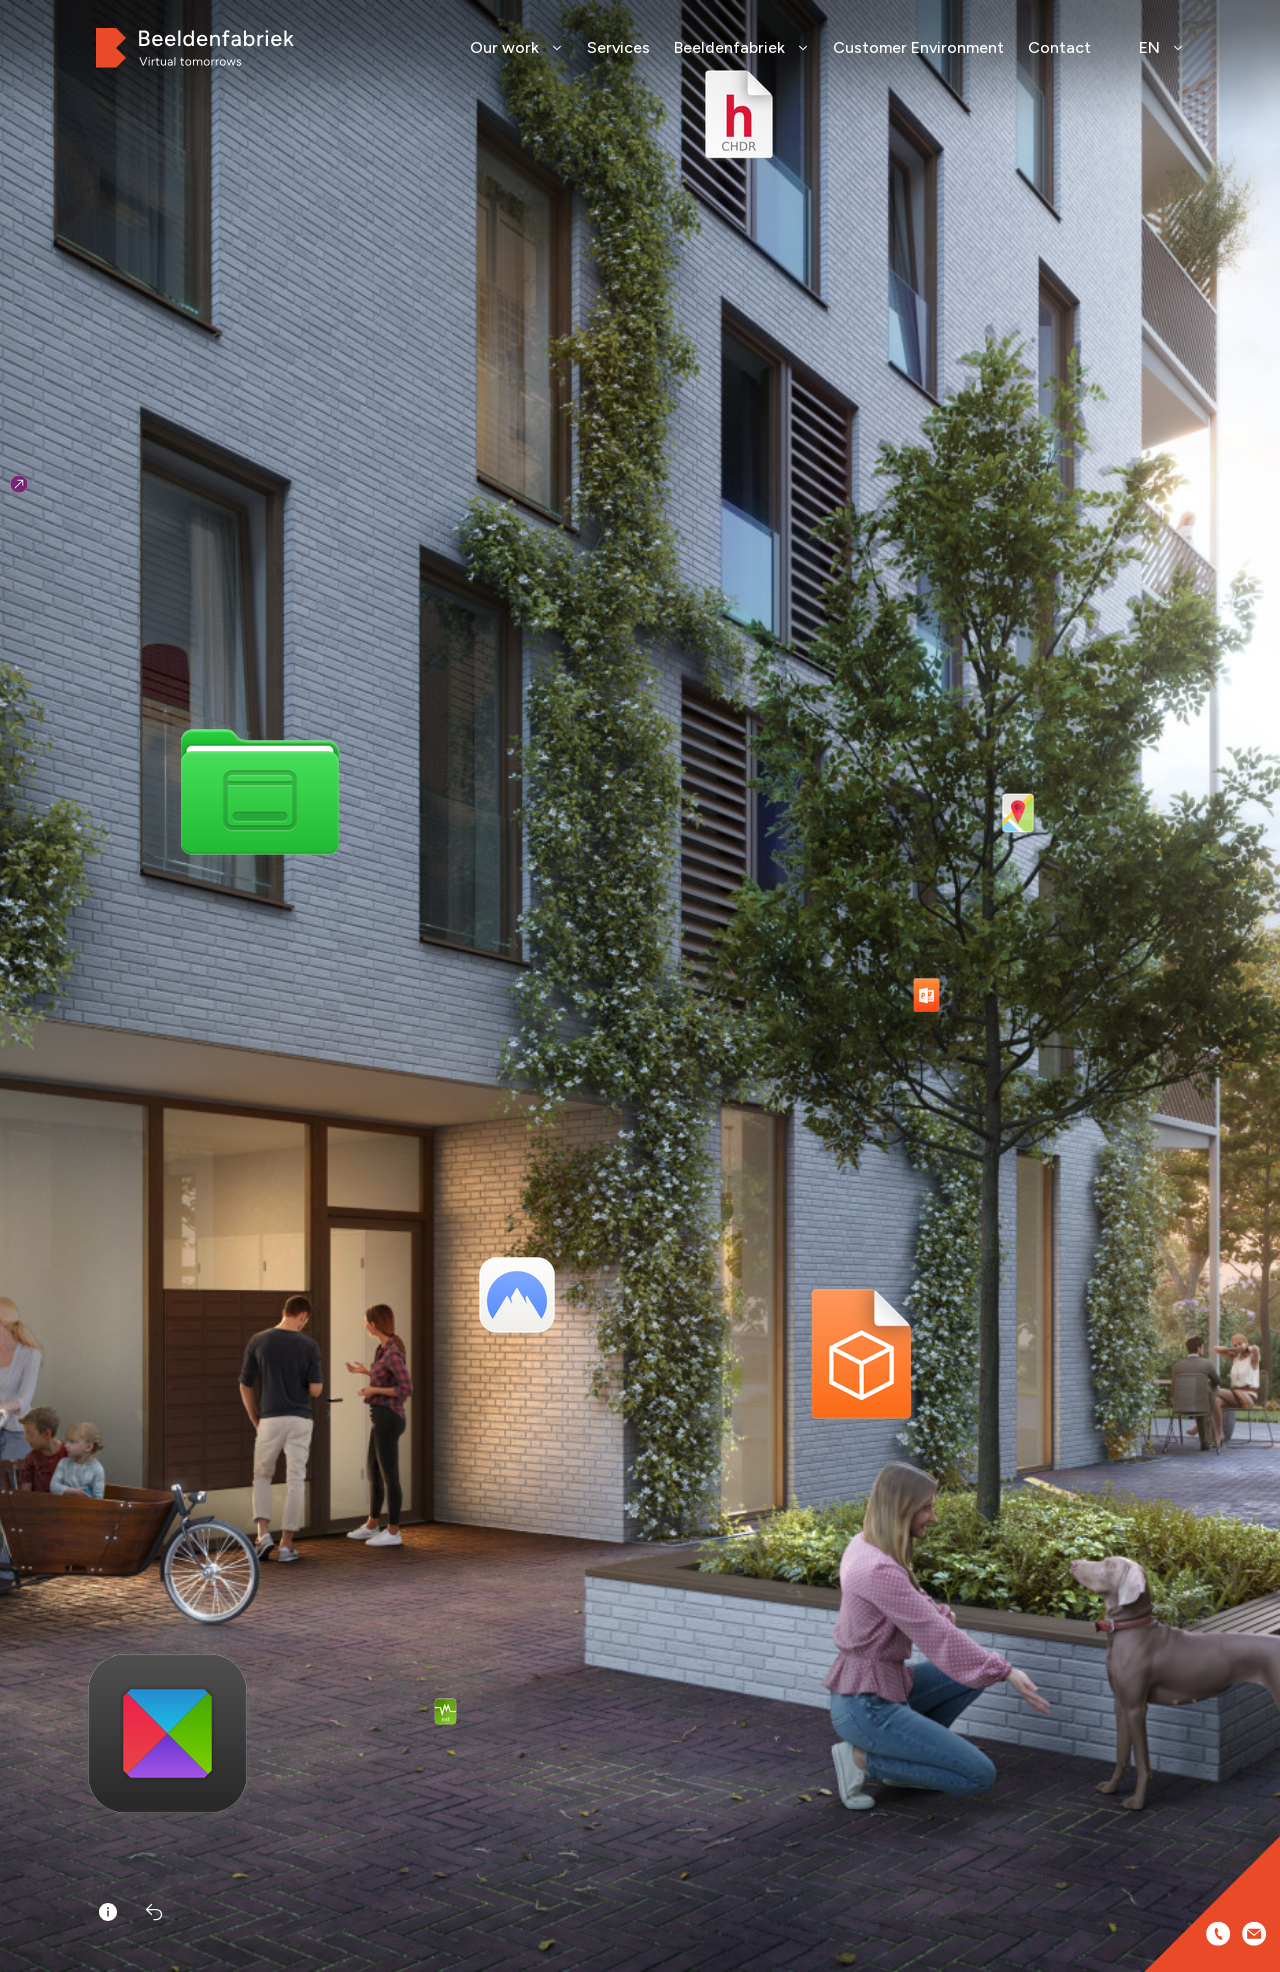  I want to click on presentation template file type indicator, so click(926, 995).